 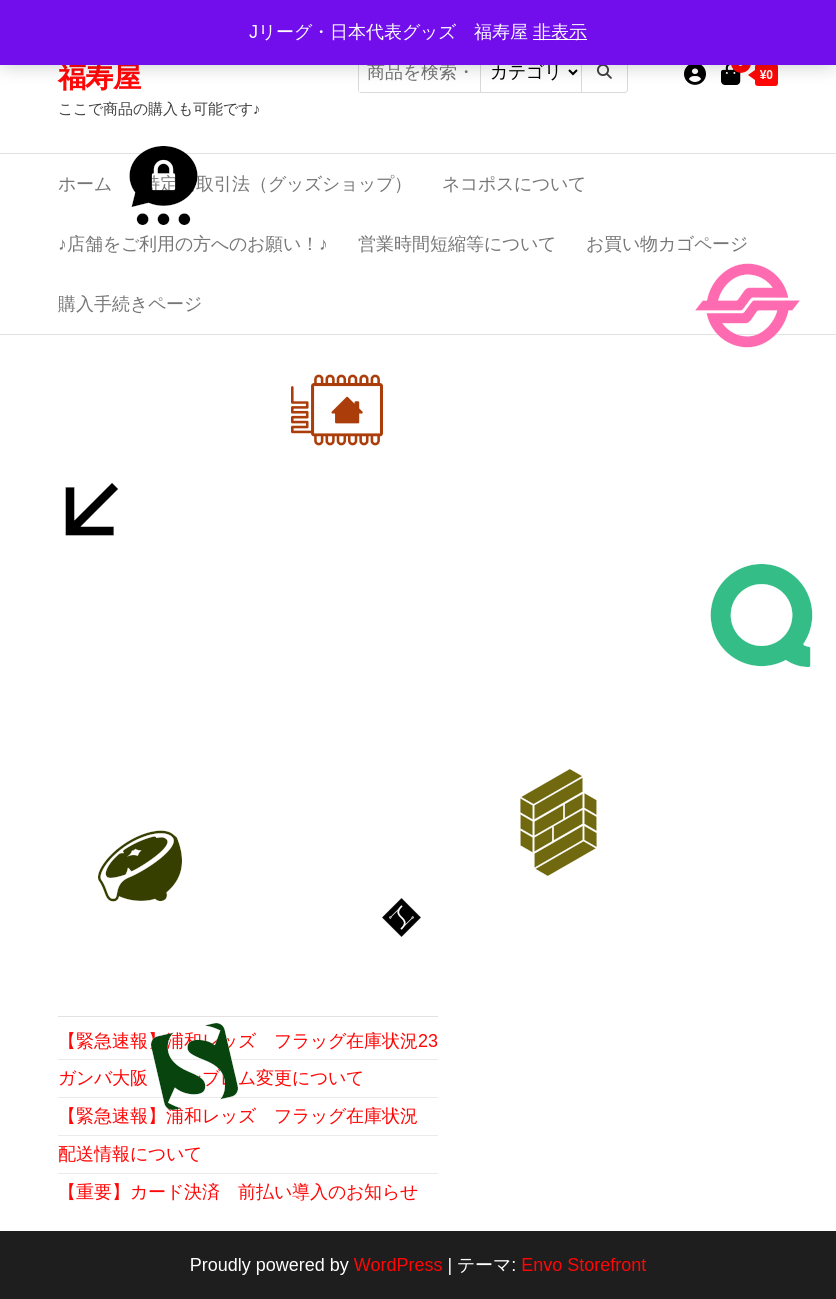 I want to click on open Threema secure messaging app, so click(x=163, y=185).